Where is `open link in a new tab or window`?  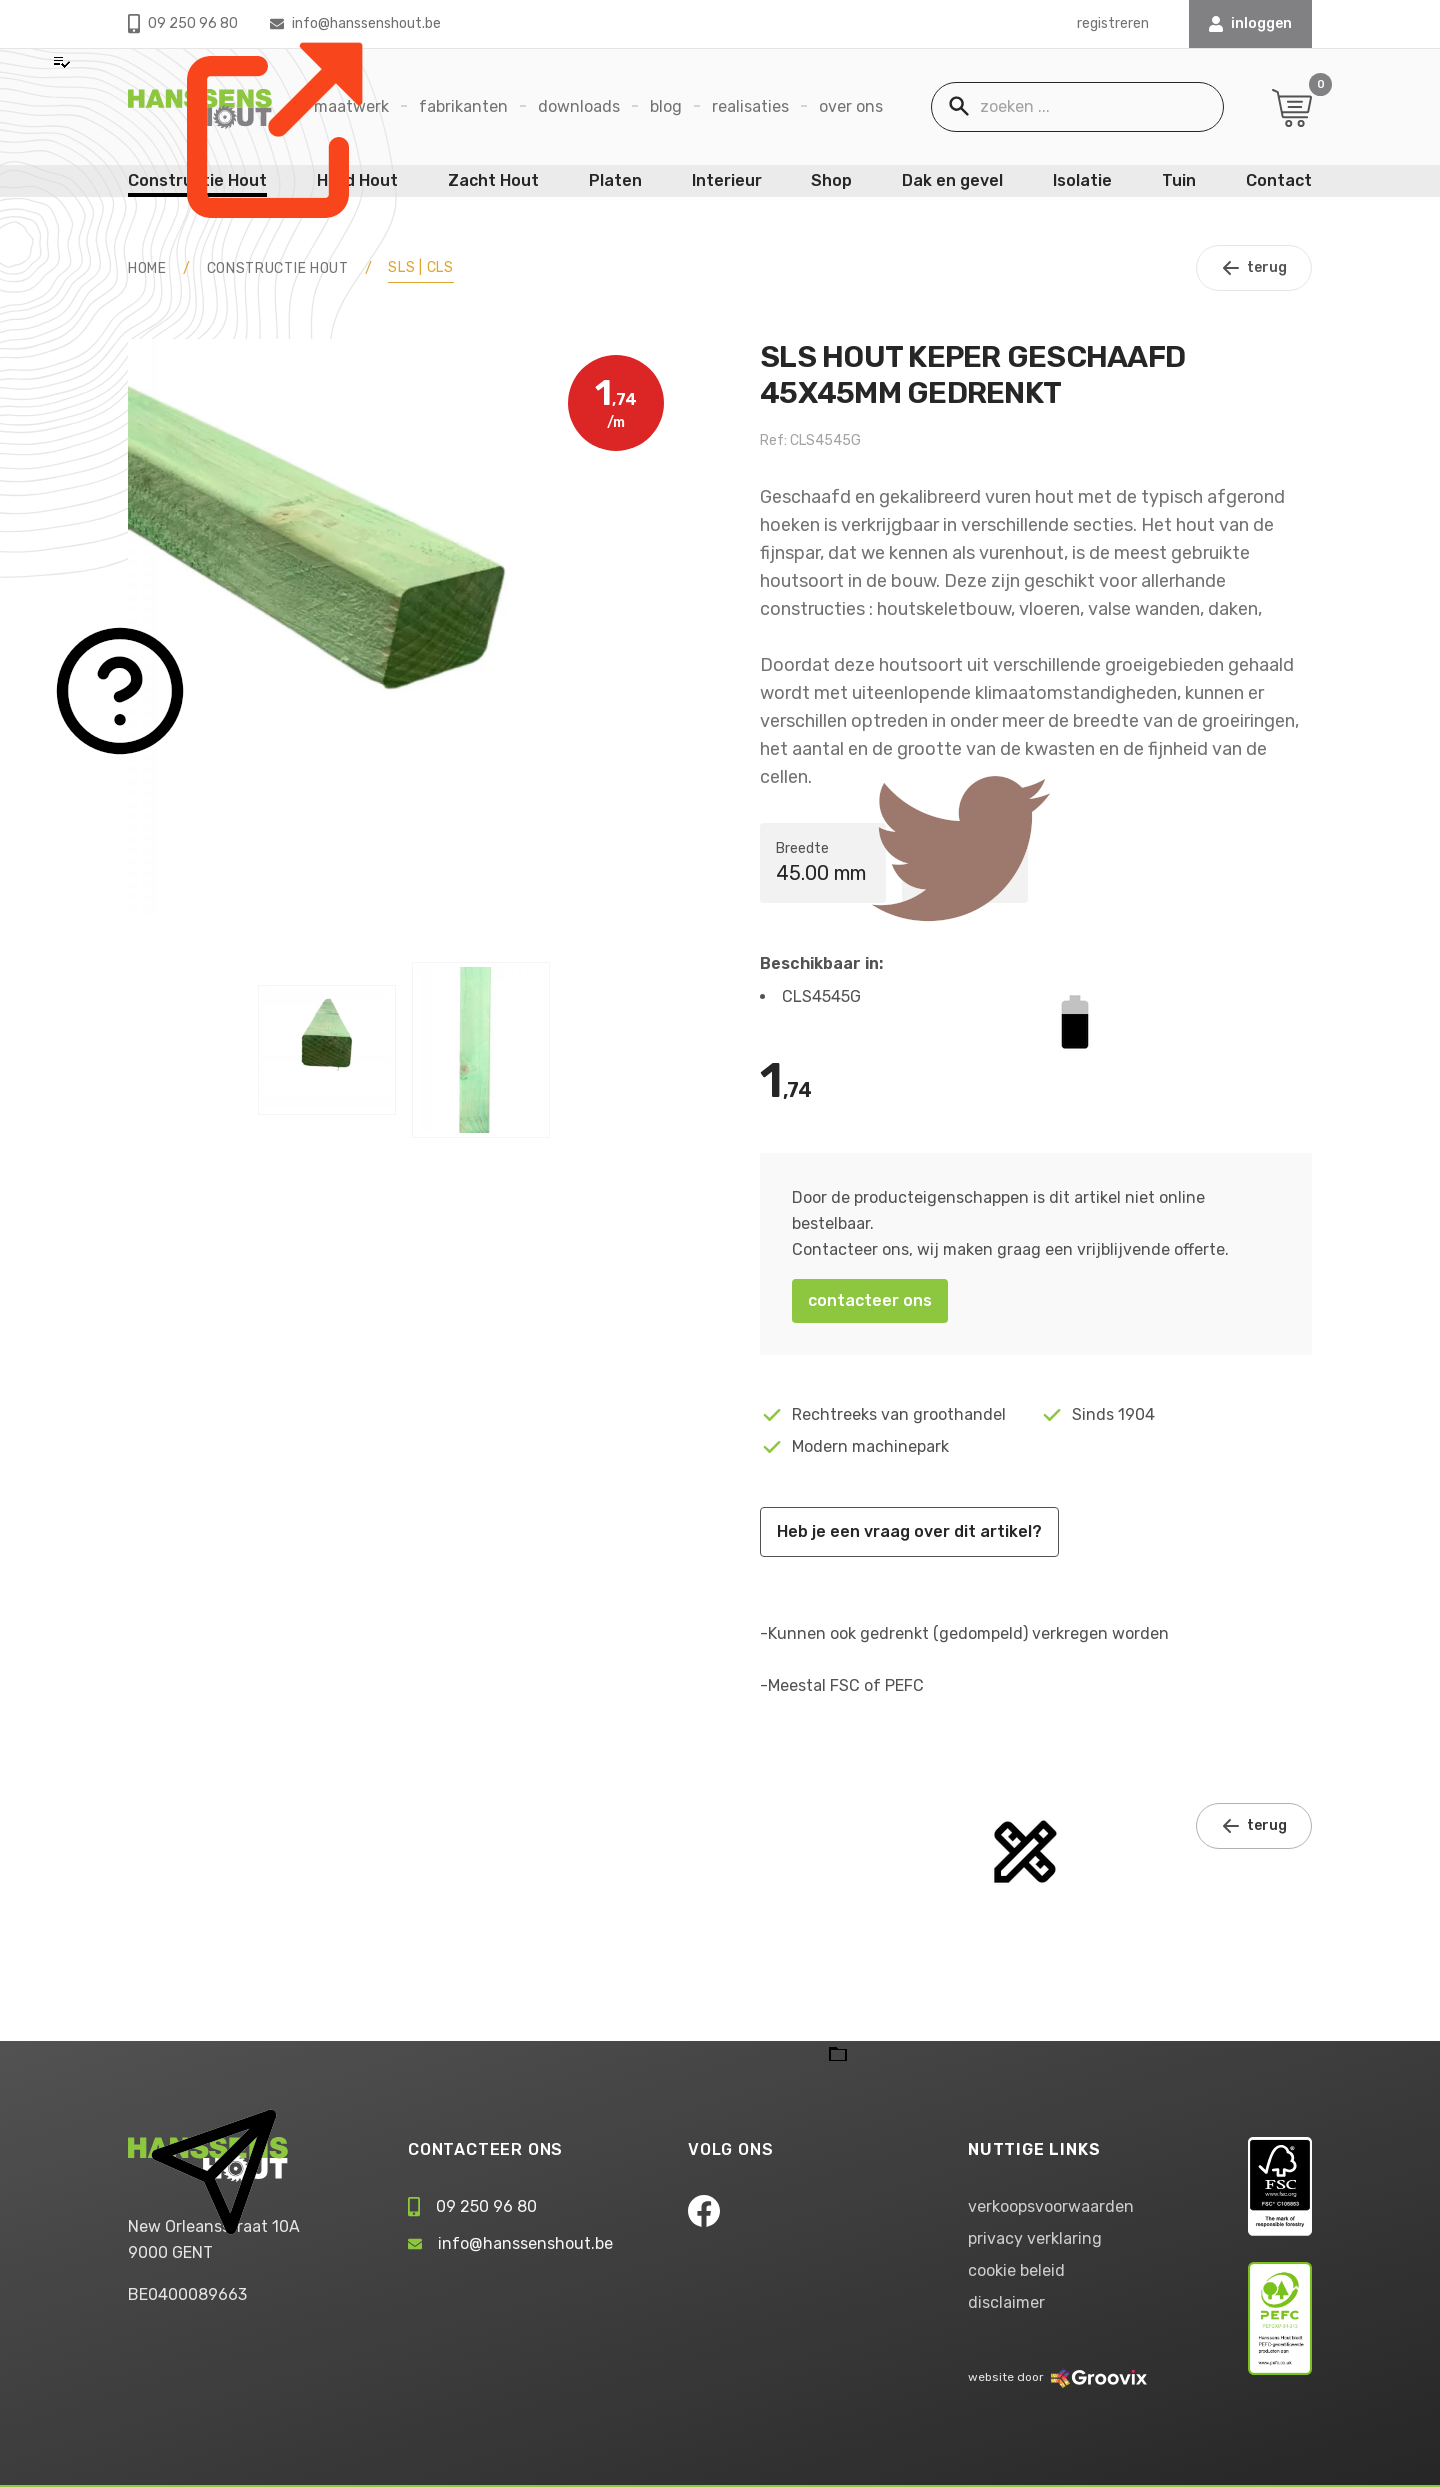 open link in a new tab or window is located at coordinates (268, 137).